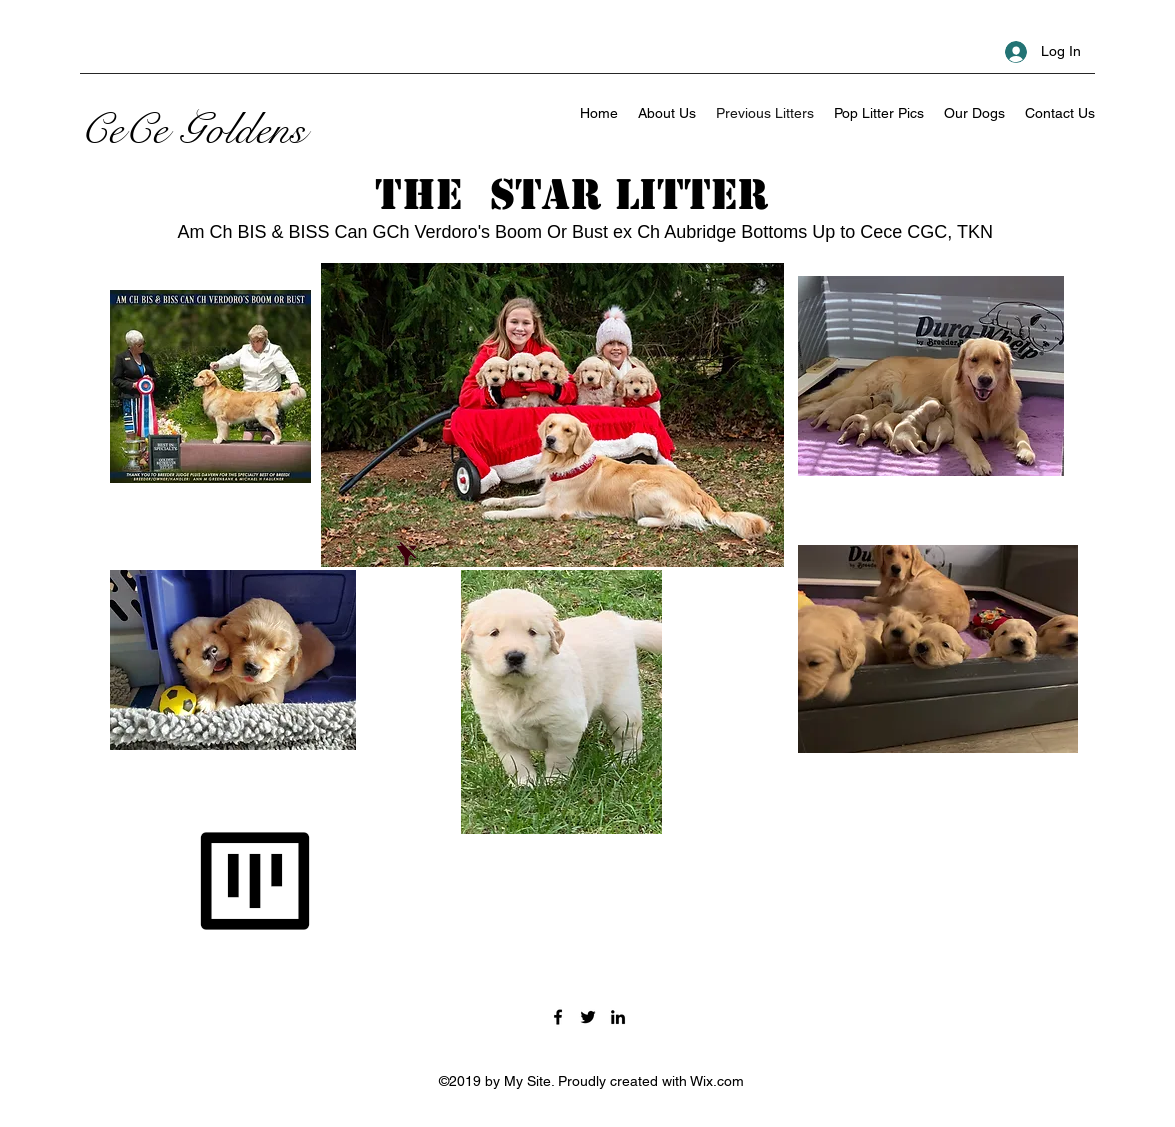 This screenshot has height=1127, width=1175. What do you see at coordinates (255, 881) in the screenshot?
I see `switch to kanban board view` at bounding box center [255, 881].